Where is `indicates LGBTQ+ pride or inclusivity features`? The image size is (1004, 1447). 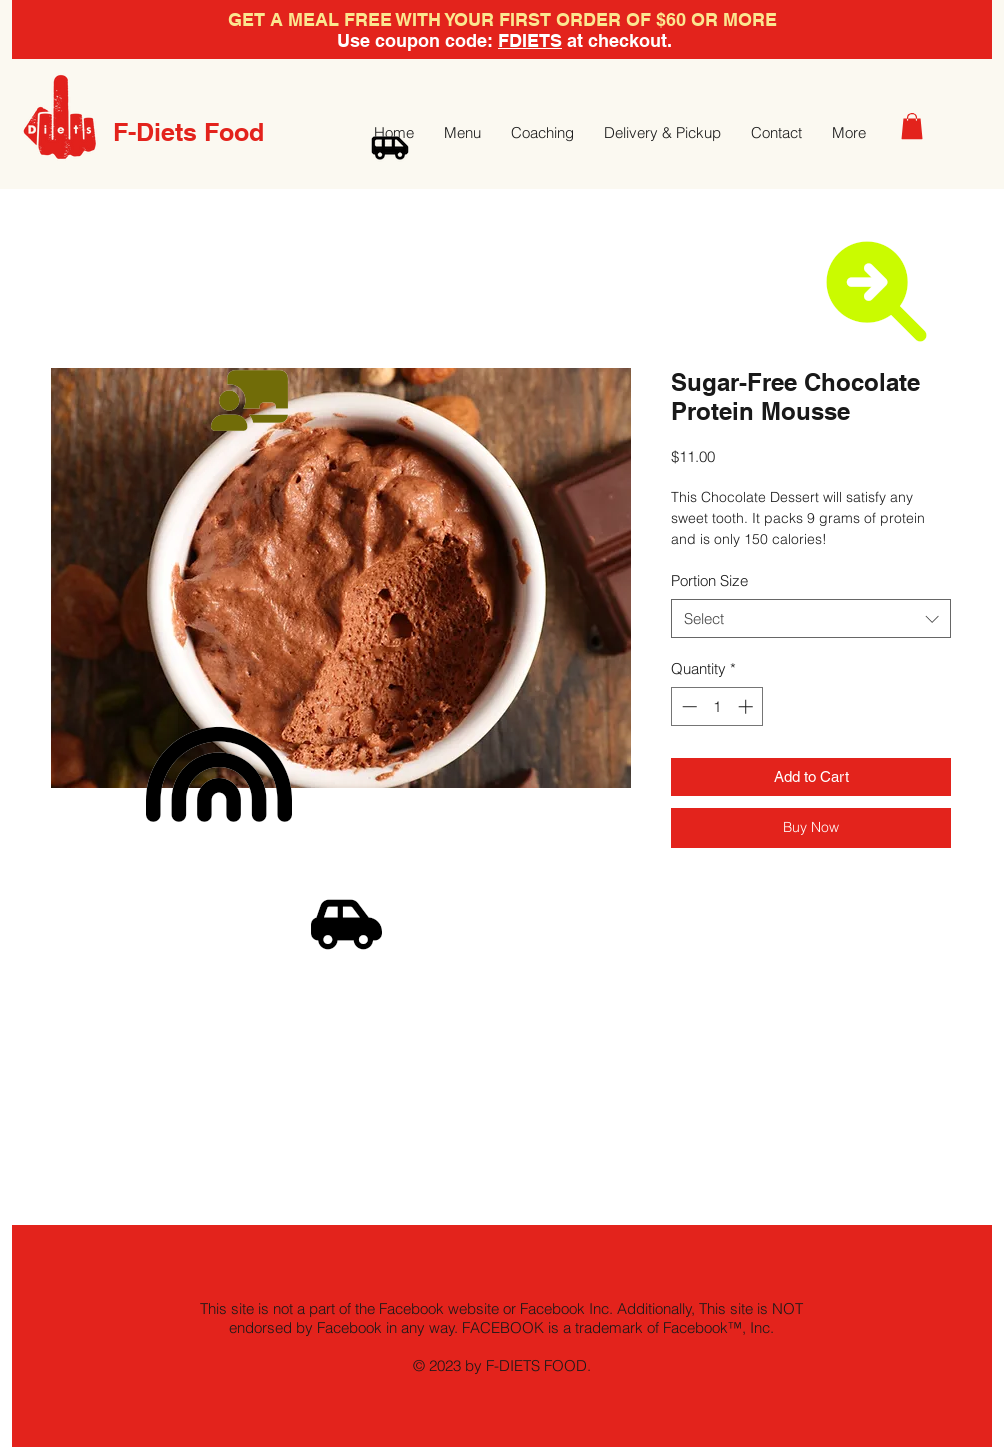 indicates LGBTQ+ pride or inclusivity features is located at coordinates (219, 778).